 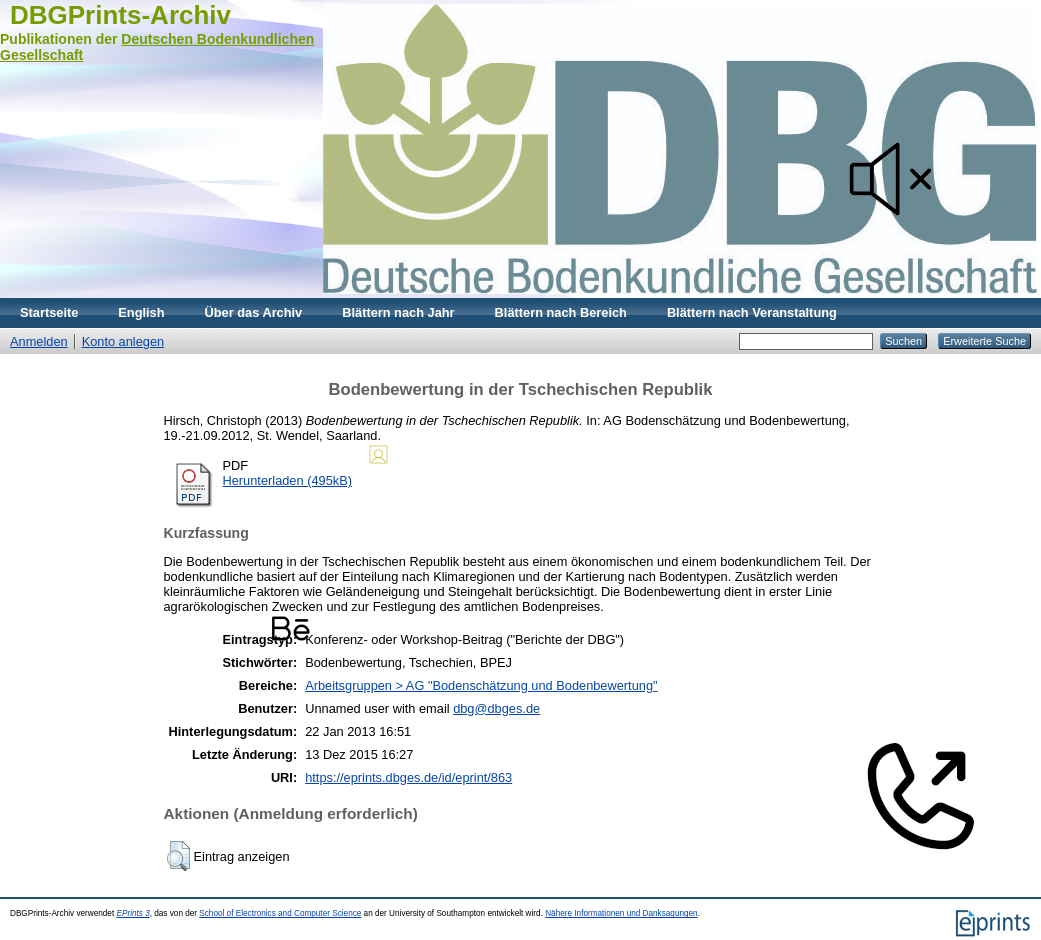 What do you see at coordinates (923, 794) in the screenshot?
I see `indicates an outgoing call` at bounding box center [923, 794].